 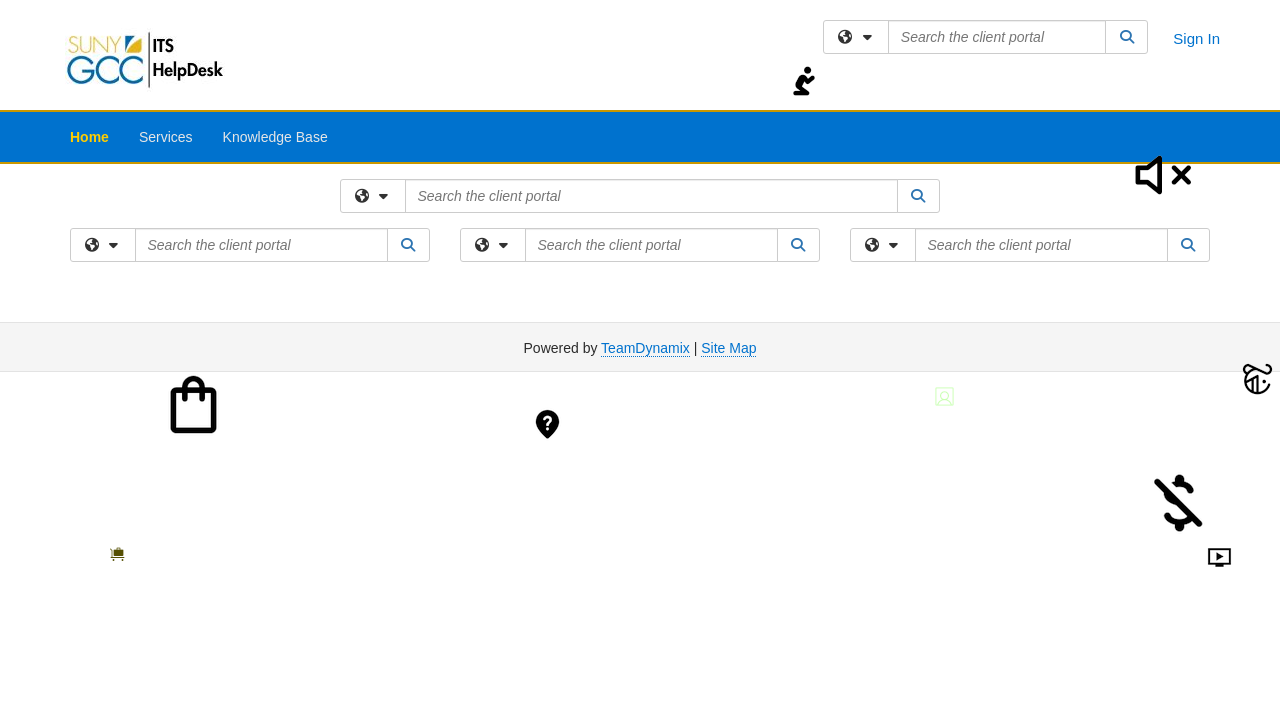 What do you see at coordinates (804, 81) in the screenshot?
I see `indicates a prayer or meditation feature` at bounding box center [804, 81].